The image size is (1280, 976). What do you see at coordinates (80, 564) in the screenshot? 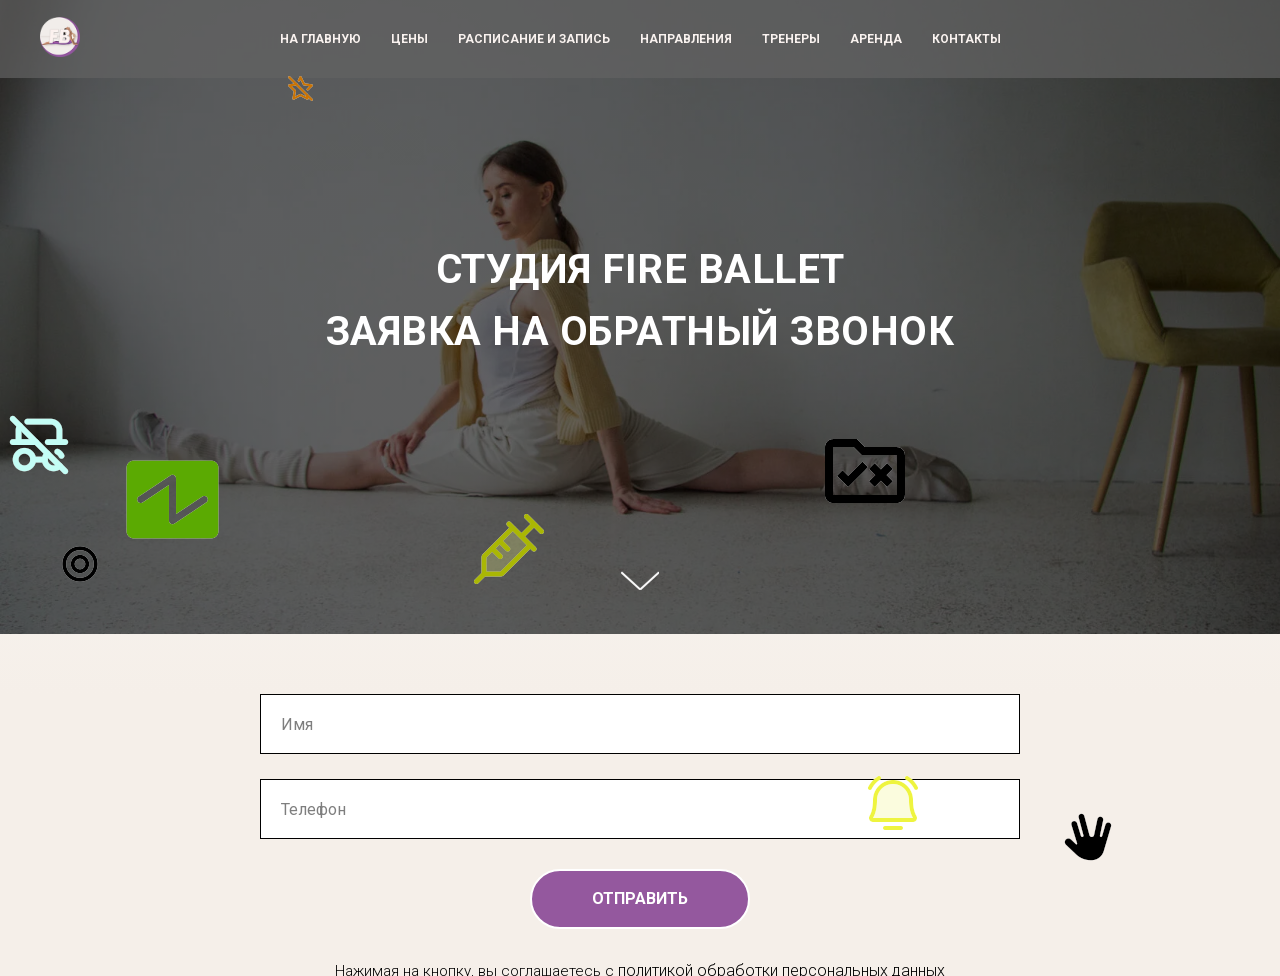
I see `select a single option from a list` at bounding box center [80, 564].